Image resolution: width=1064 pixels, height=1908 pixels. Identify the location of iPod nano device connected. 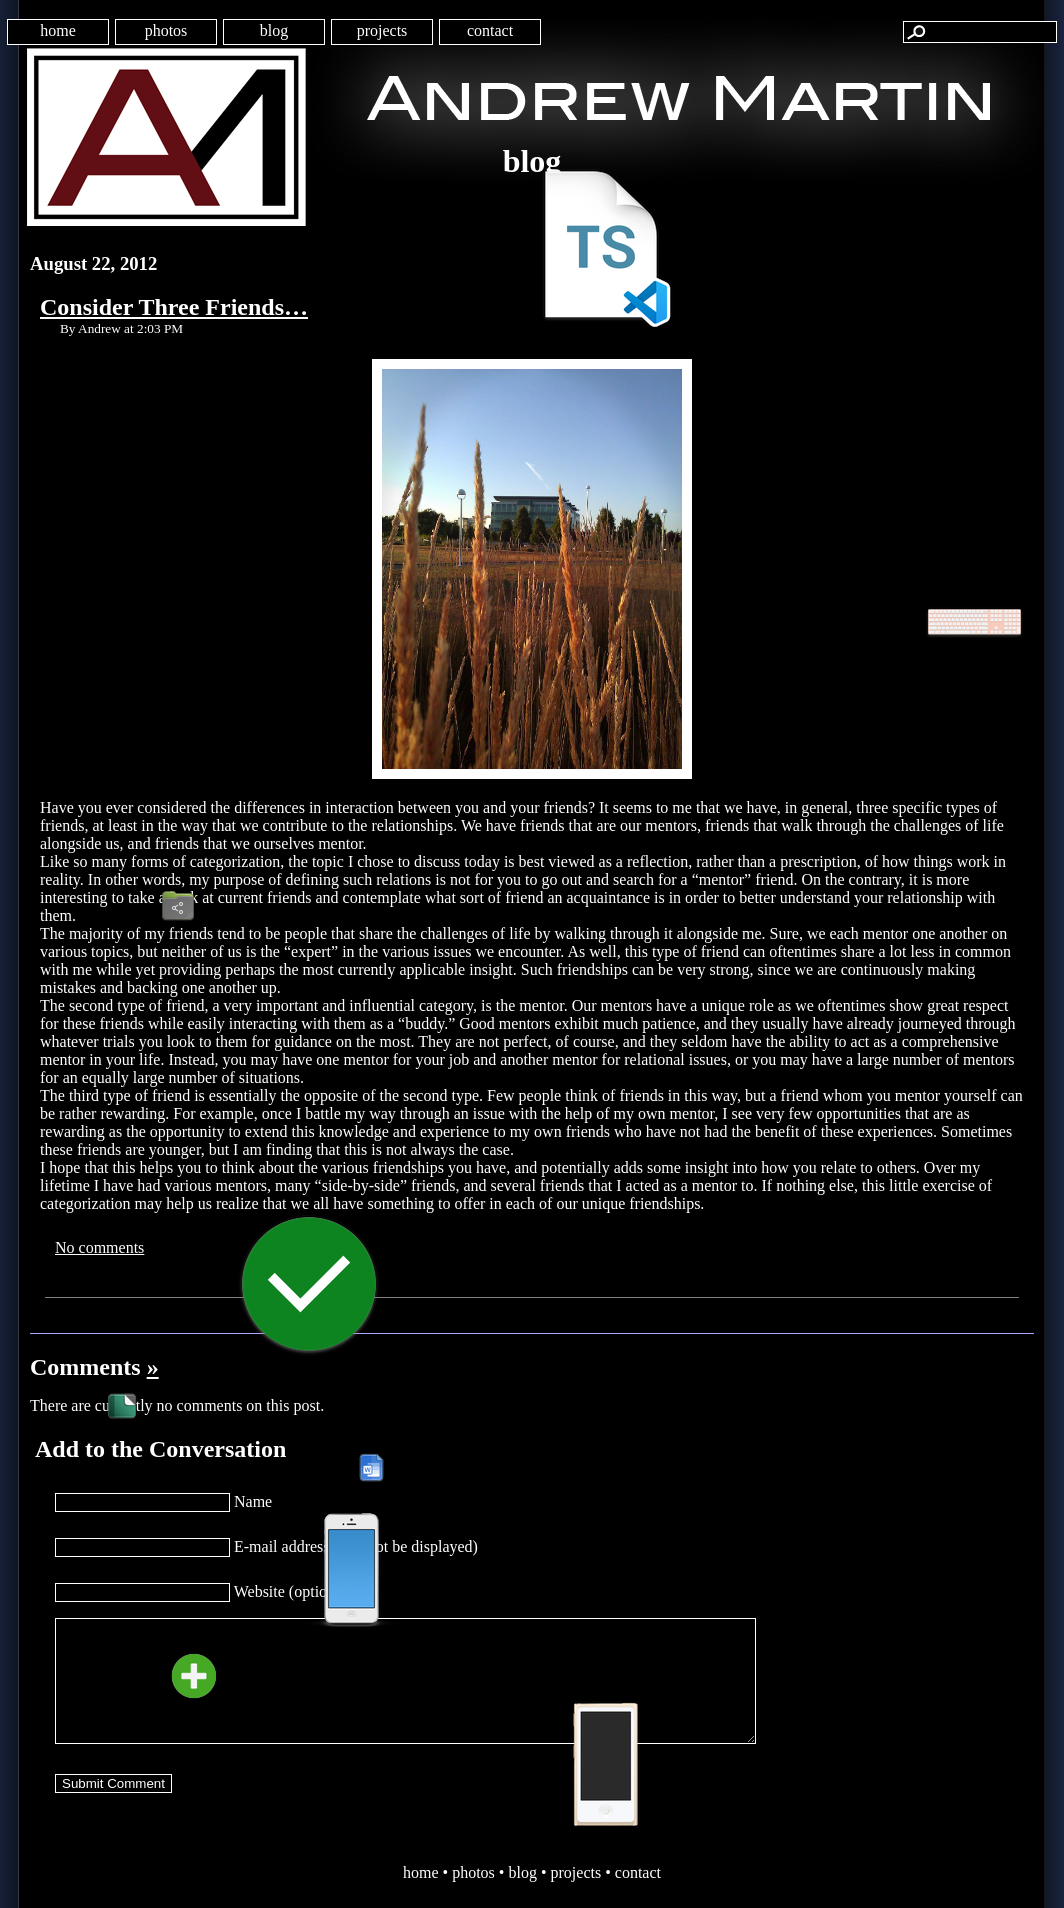
(605, 1764).